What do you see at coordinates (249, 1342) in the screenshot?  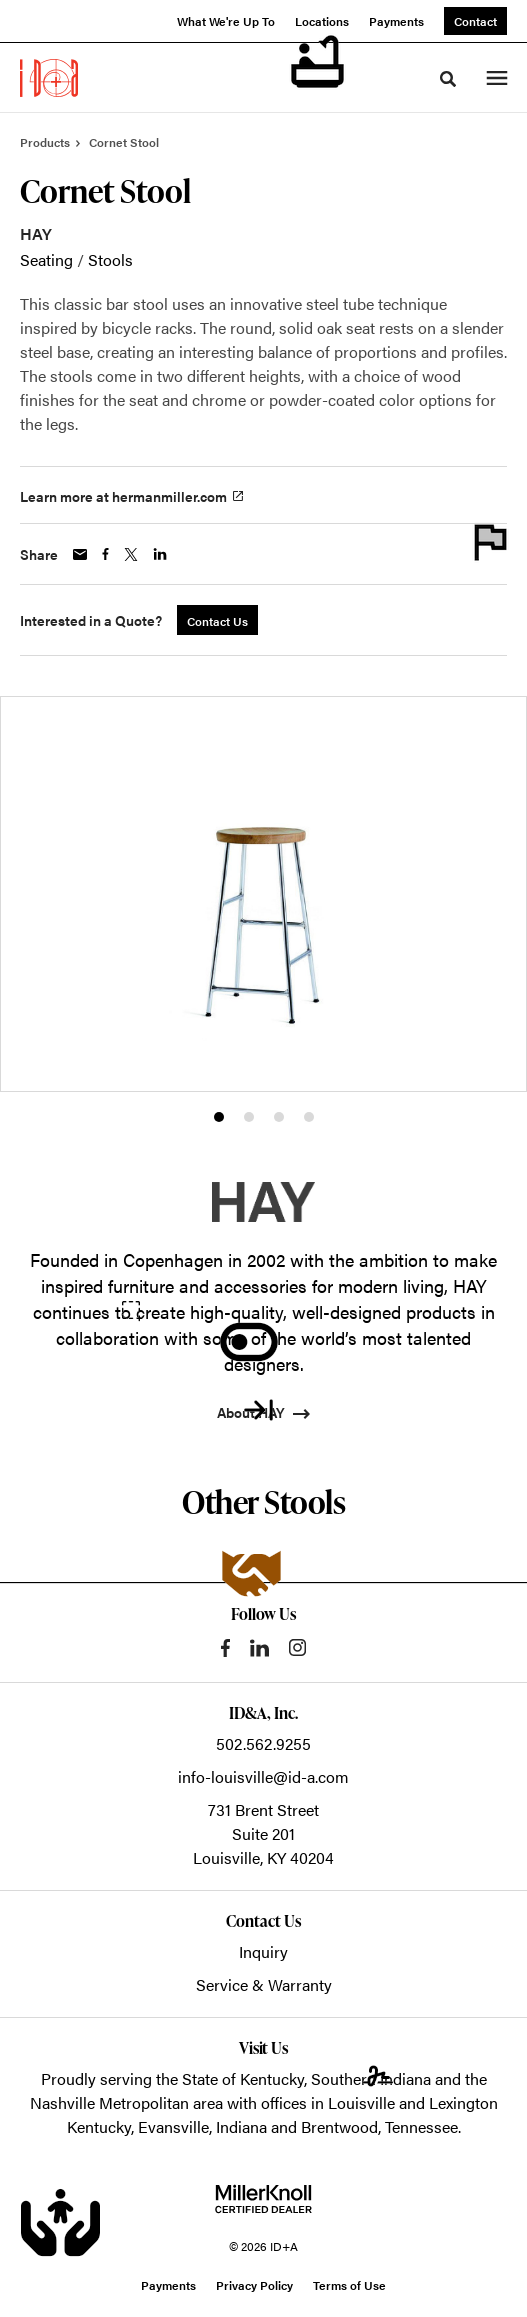 I see `toggle a setting off` at bounding box center [249, 1342].